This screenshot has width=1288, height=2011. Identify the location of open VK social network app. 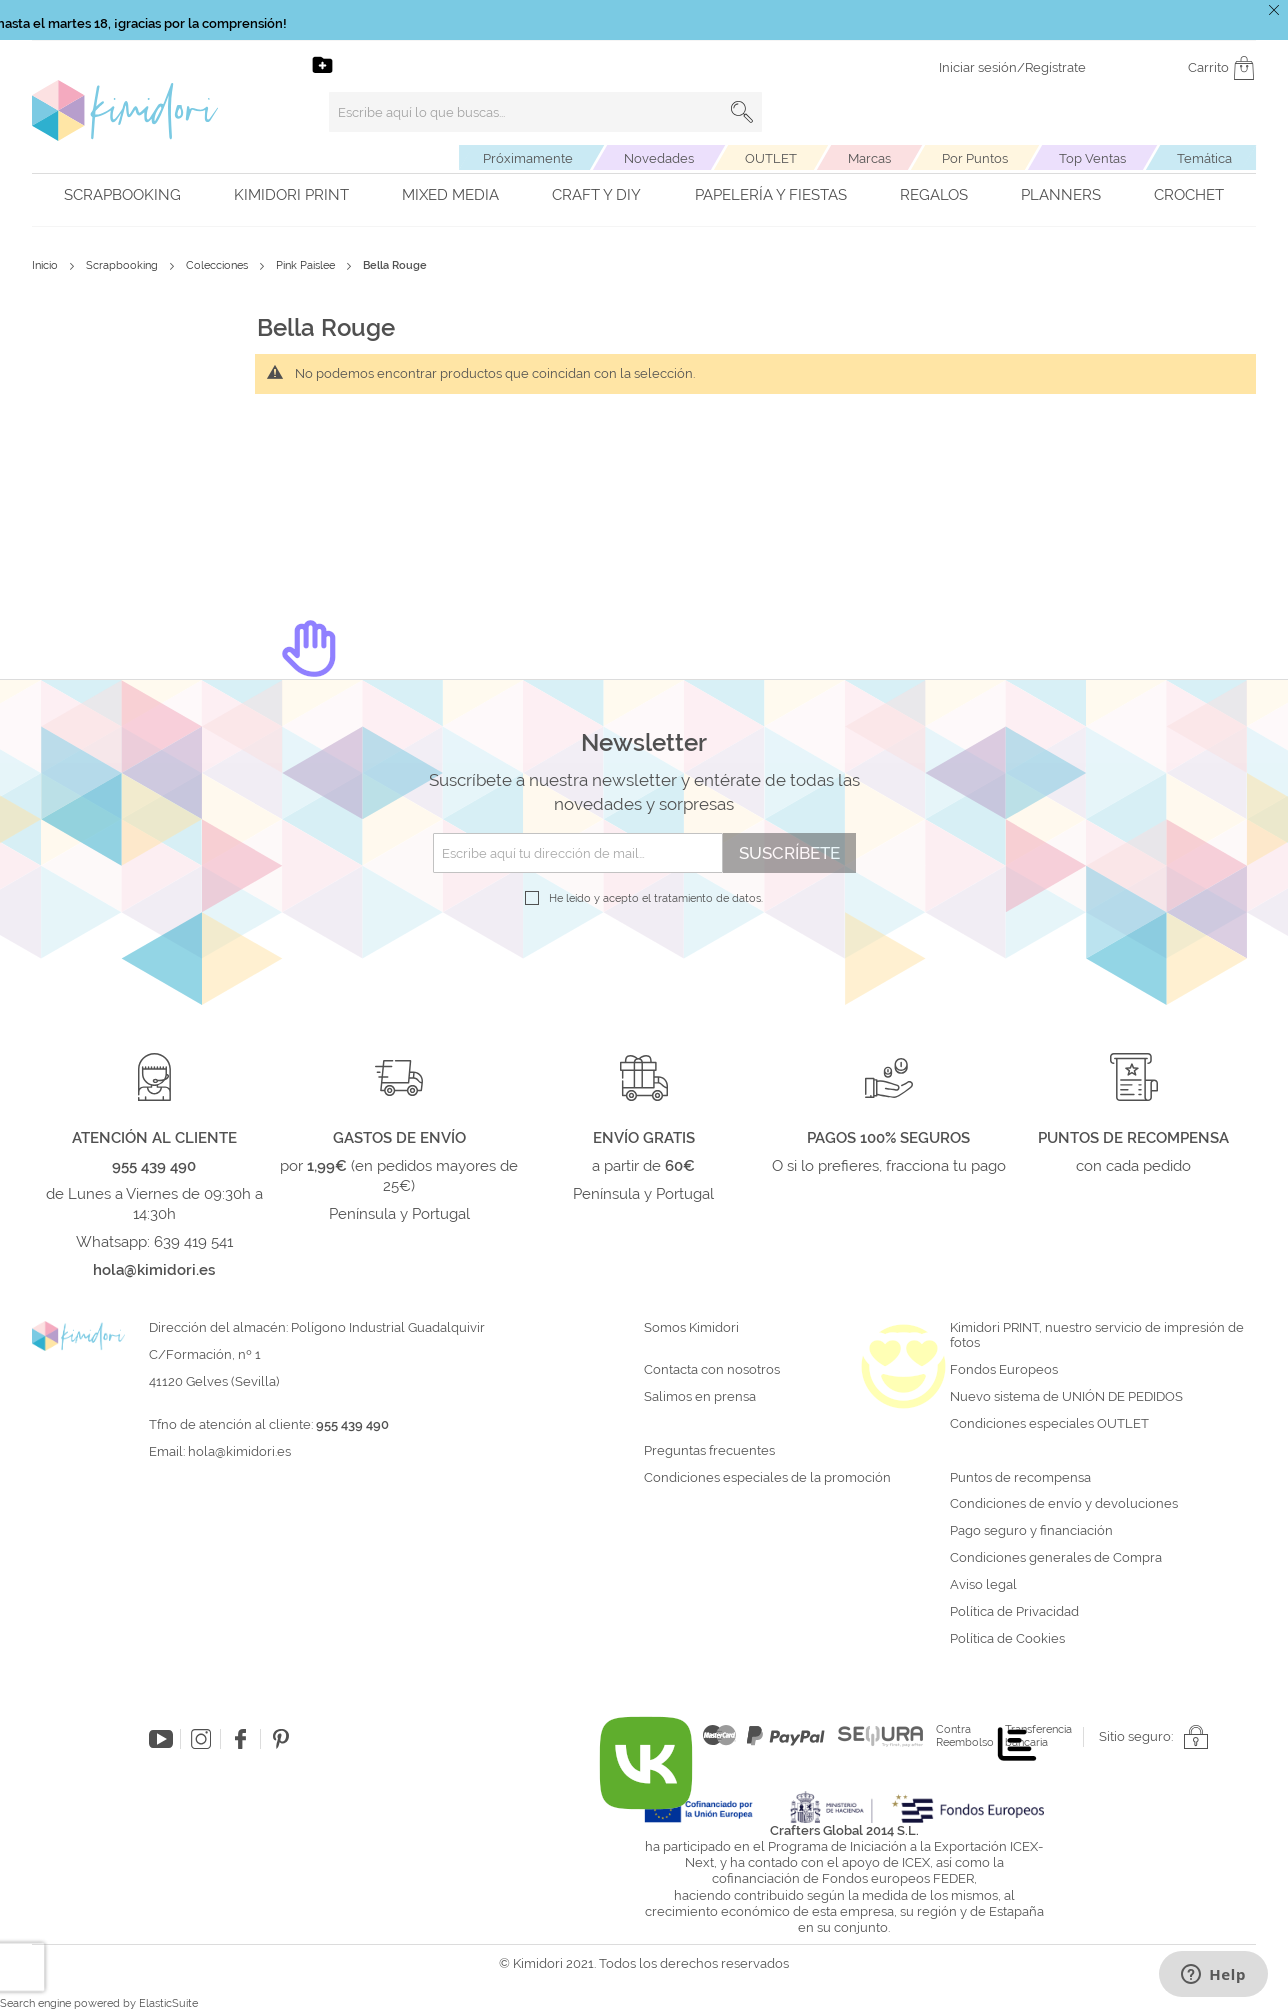
(646, 1763).